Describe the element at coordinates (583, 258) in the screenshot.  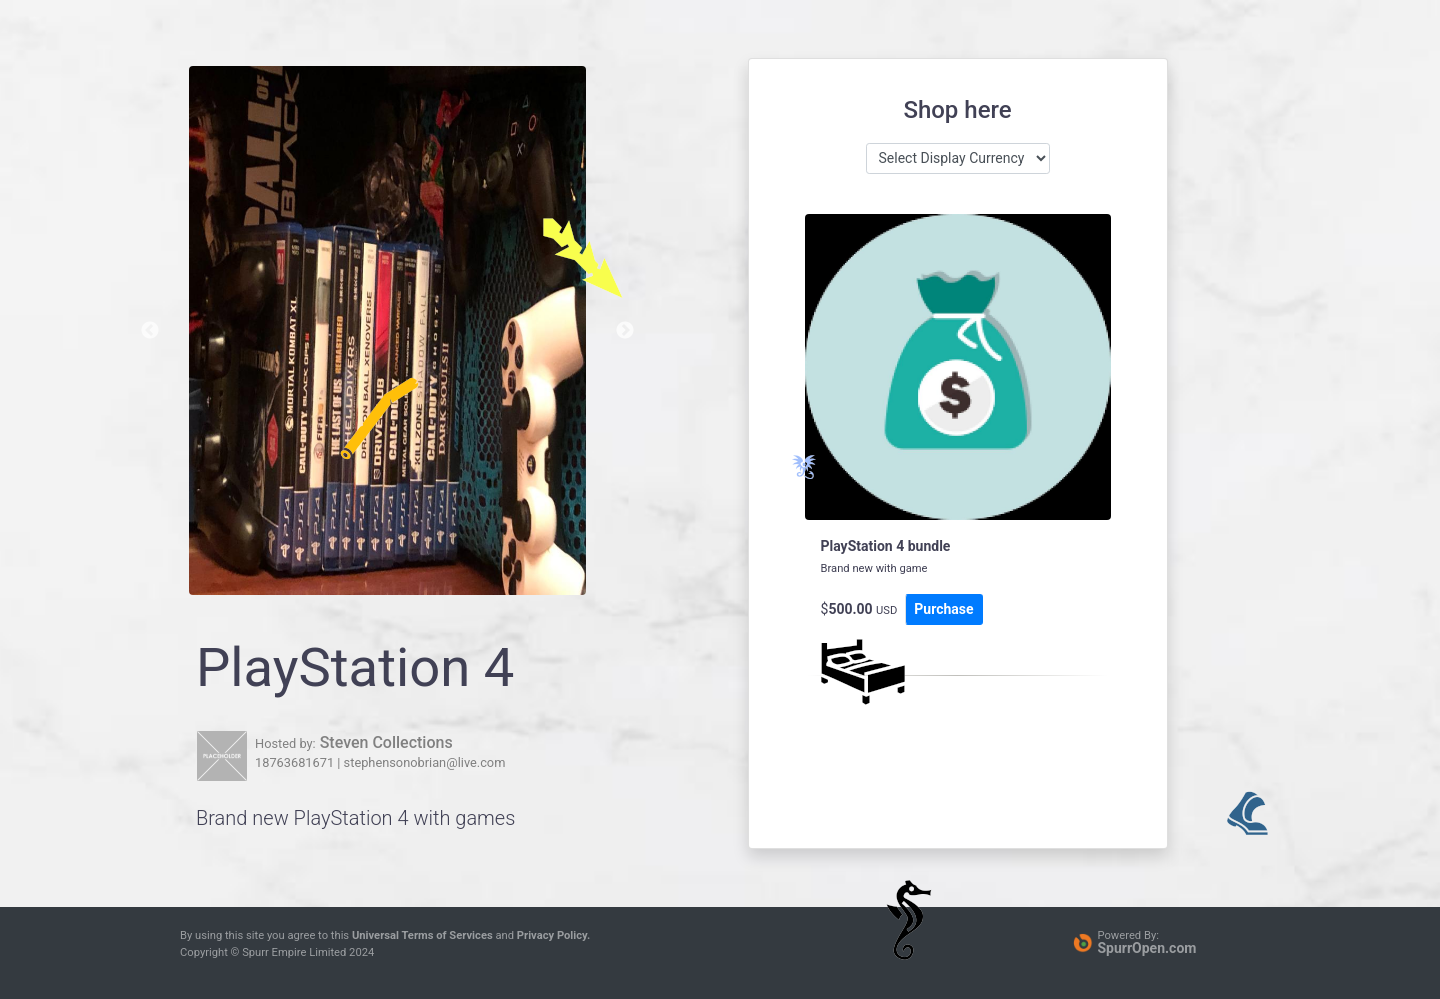
I see `indicates critical hit or piercing damage` at that location.